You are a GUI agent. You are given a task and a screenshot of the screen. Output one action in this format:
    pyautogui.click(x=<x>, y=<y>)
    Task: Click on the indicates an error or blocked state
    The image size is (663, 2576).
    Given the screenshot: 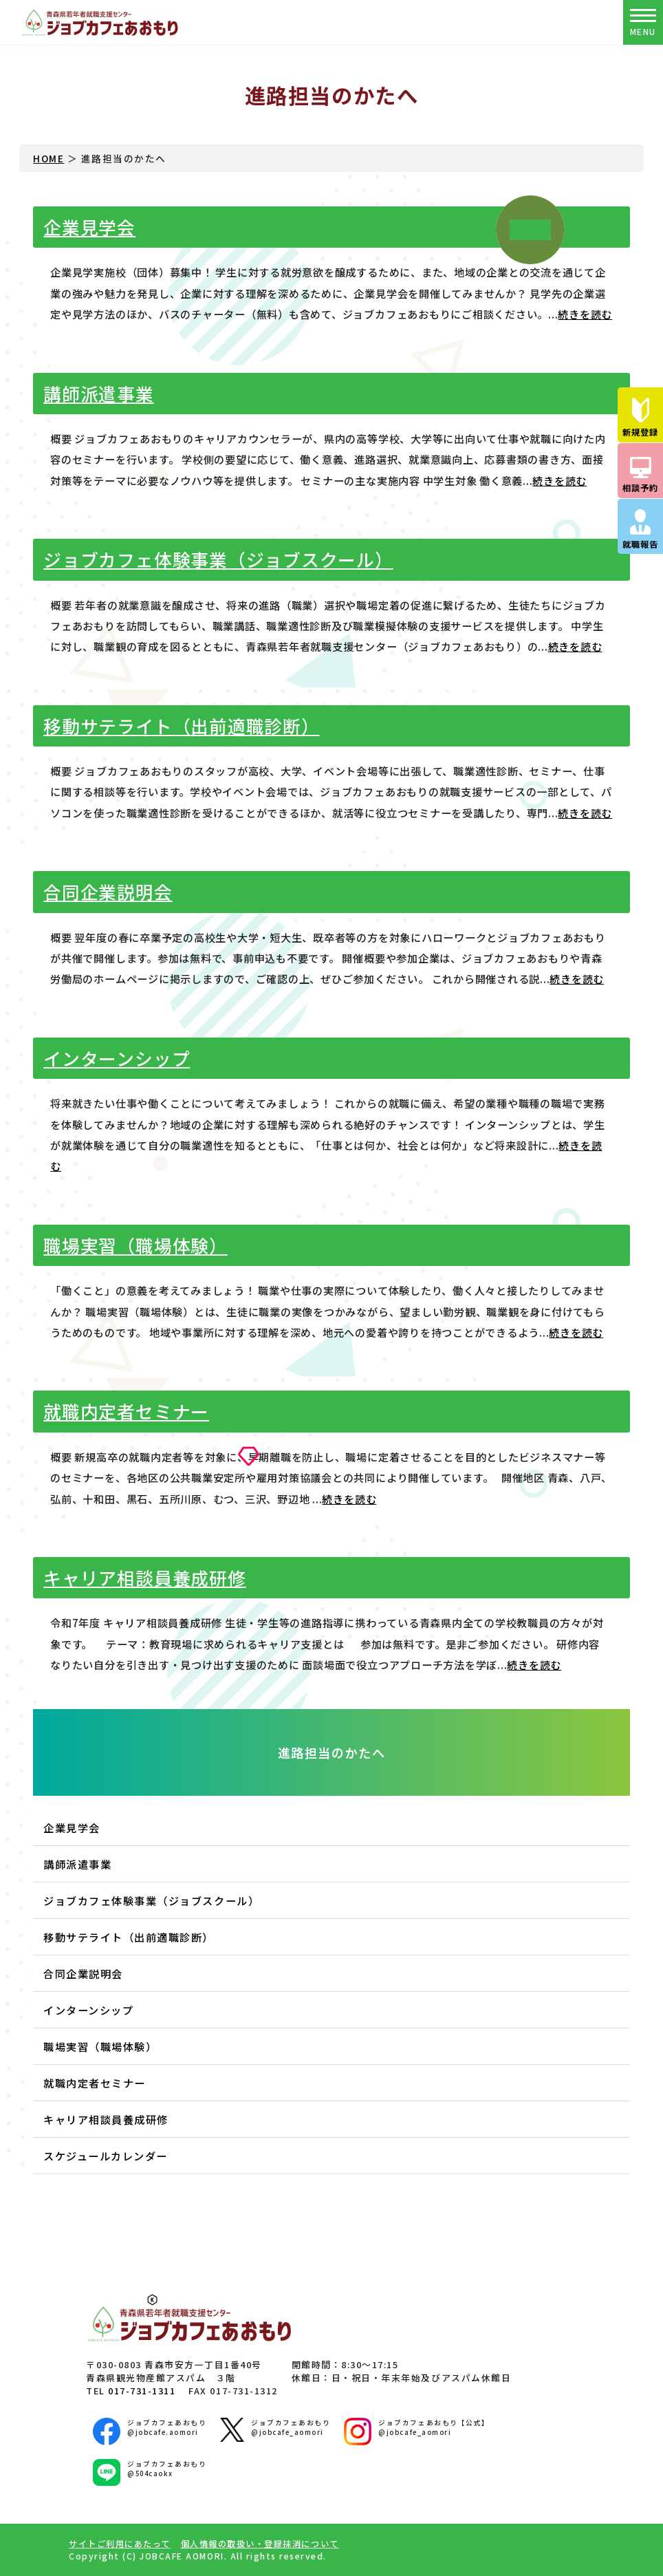 What is the action you would take?
    pyautogui.click(x=530, y=230)
    